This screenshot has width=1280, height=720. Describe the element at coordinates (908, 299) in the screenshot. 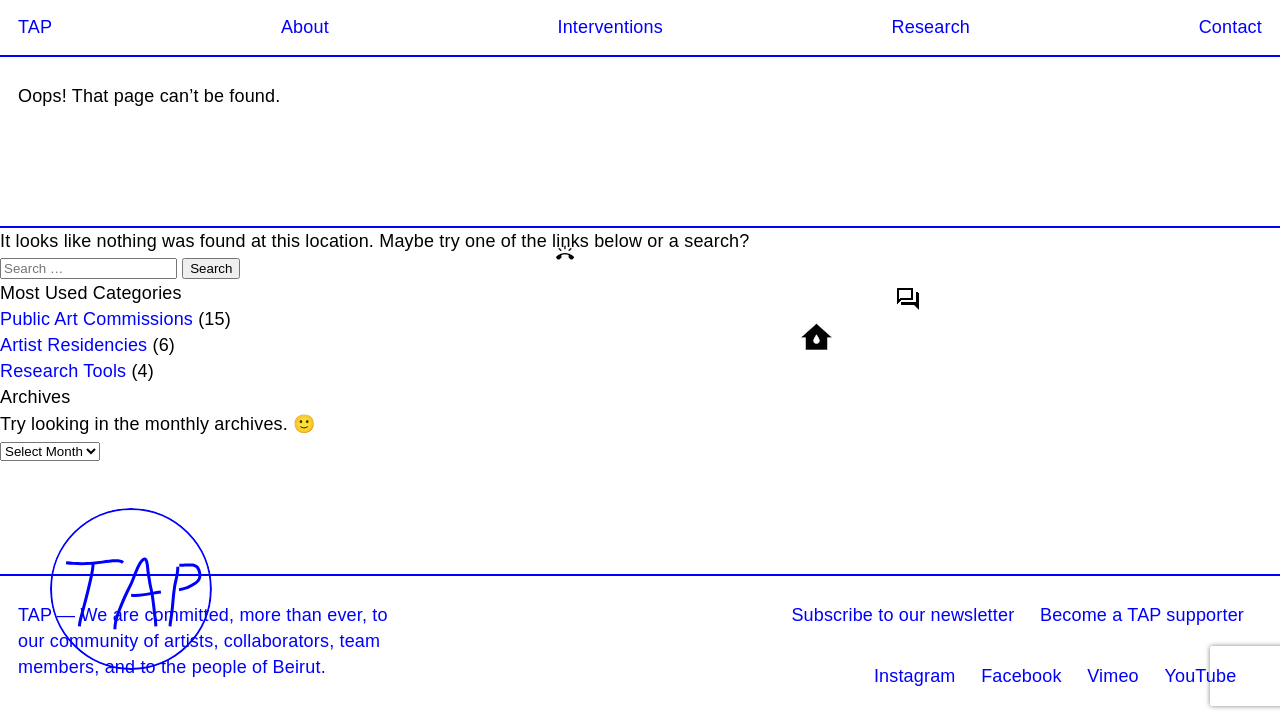

I see `open discussion forum or community chat` at that location.